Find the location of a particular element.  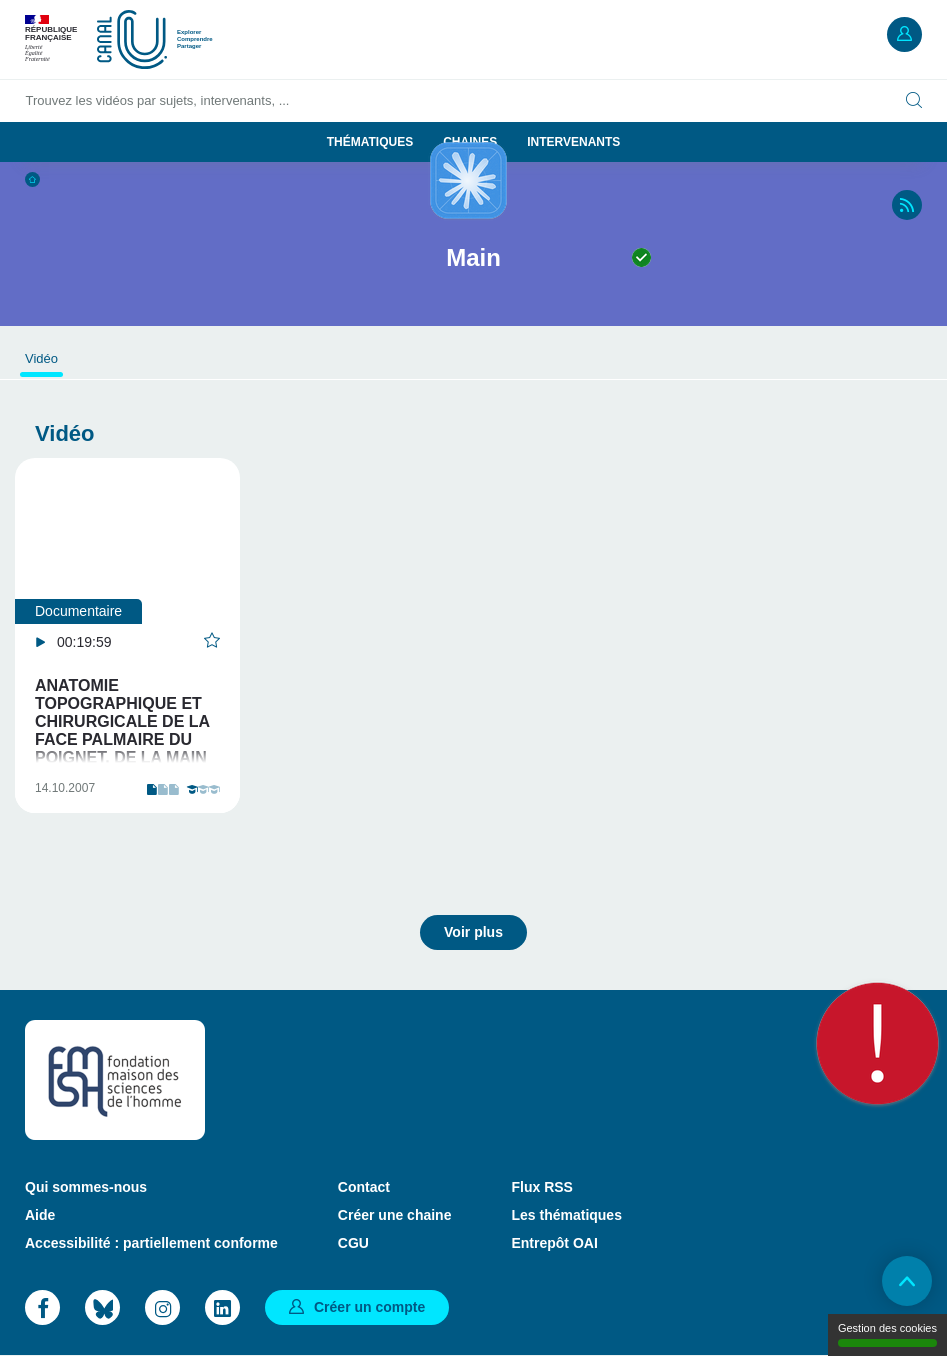

open the Claude Nest application is located at coordinates (468, 180).